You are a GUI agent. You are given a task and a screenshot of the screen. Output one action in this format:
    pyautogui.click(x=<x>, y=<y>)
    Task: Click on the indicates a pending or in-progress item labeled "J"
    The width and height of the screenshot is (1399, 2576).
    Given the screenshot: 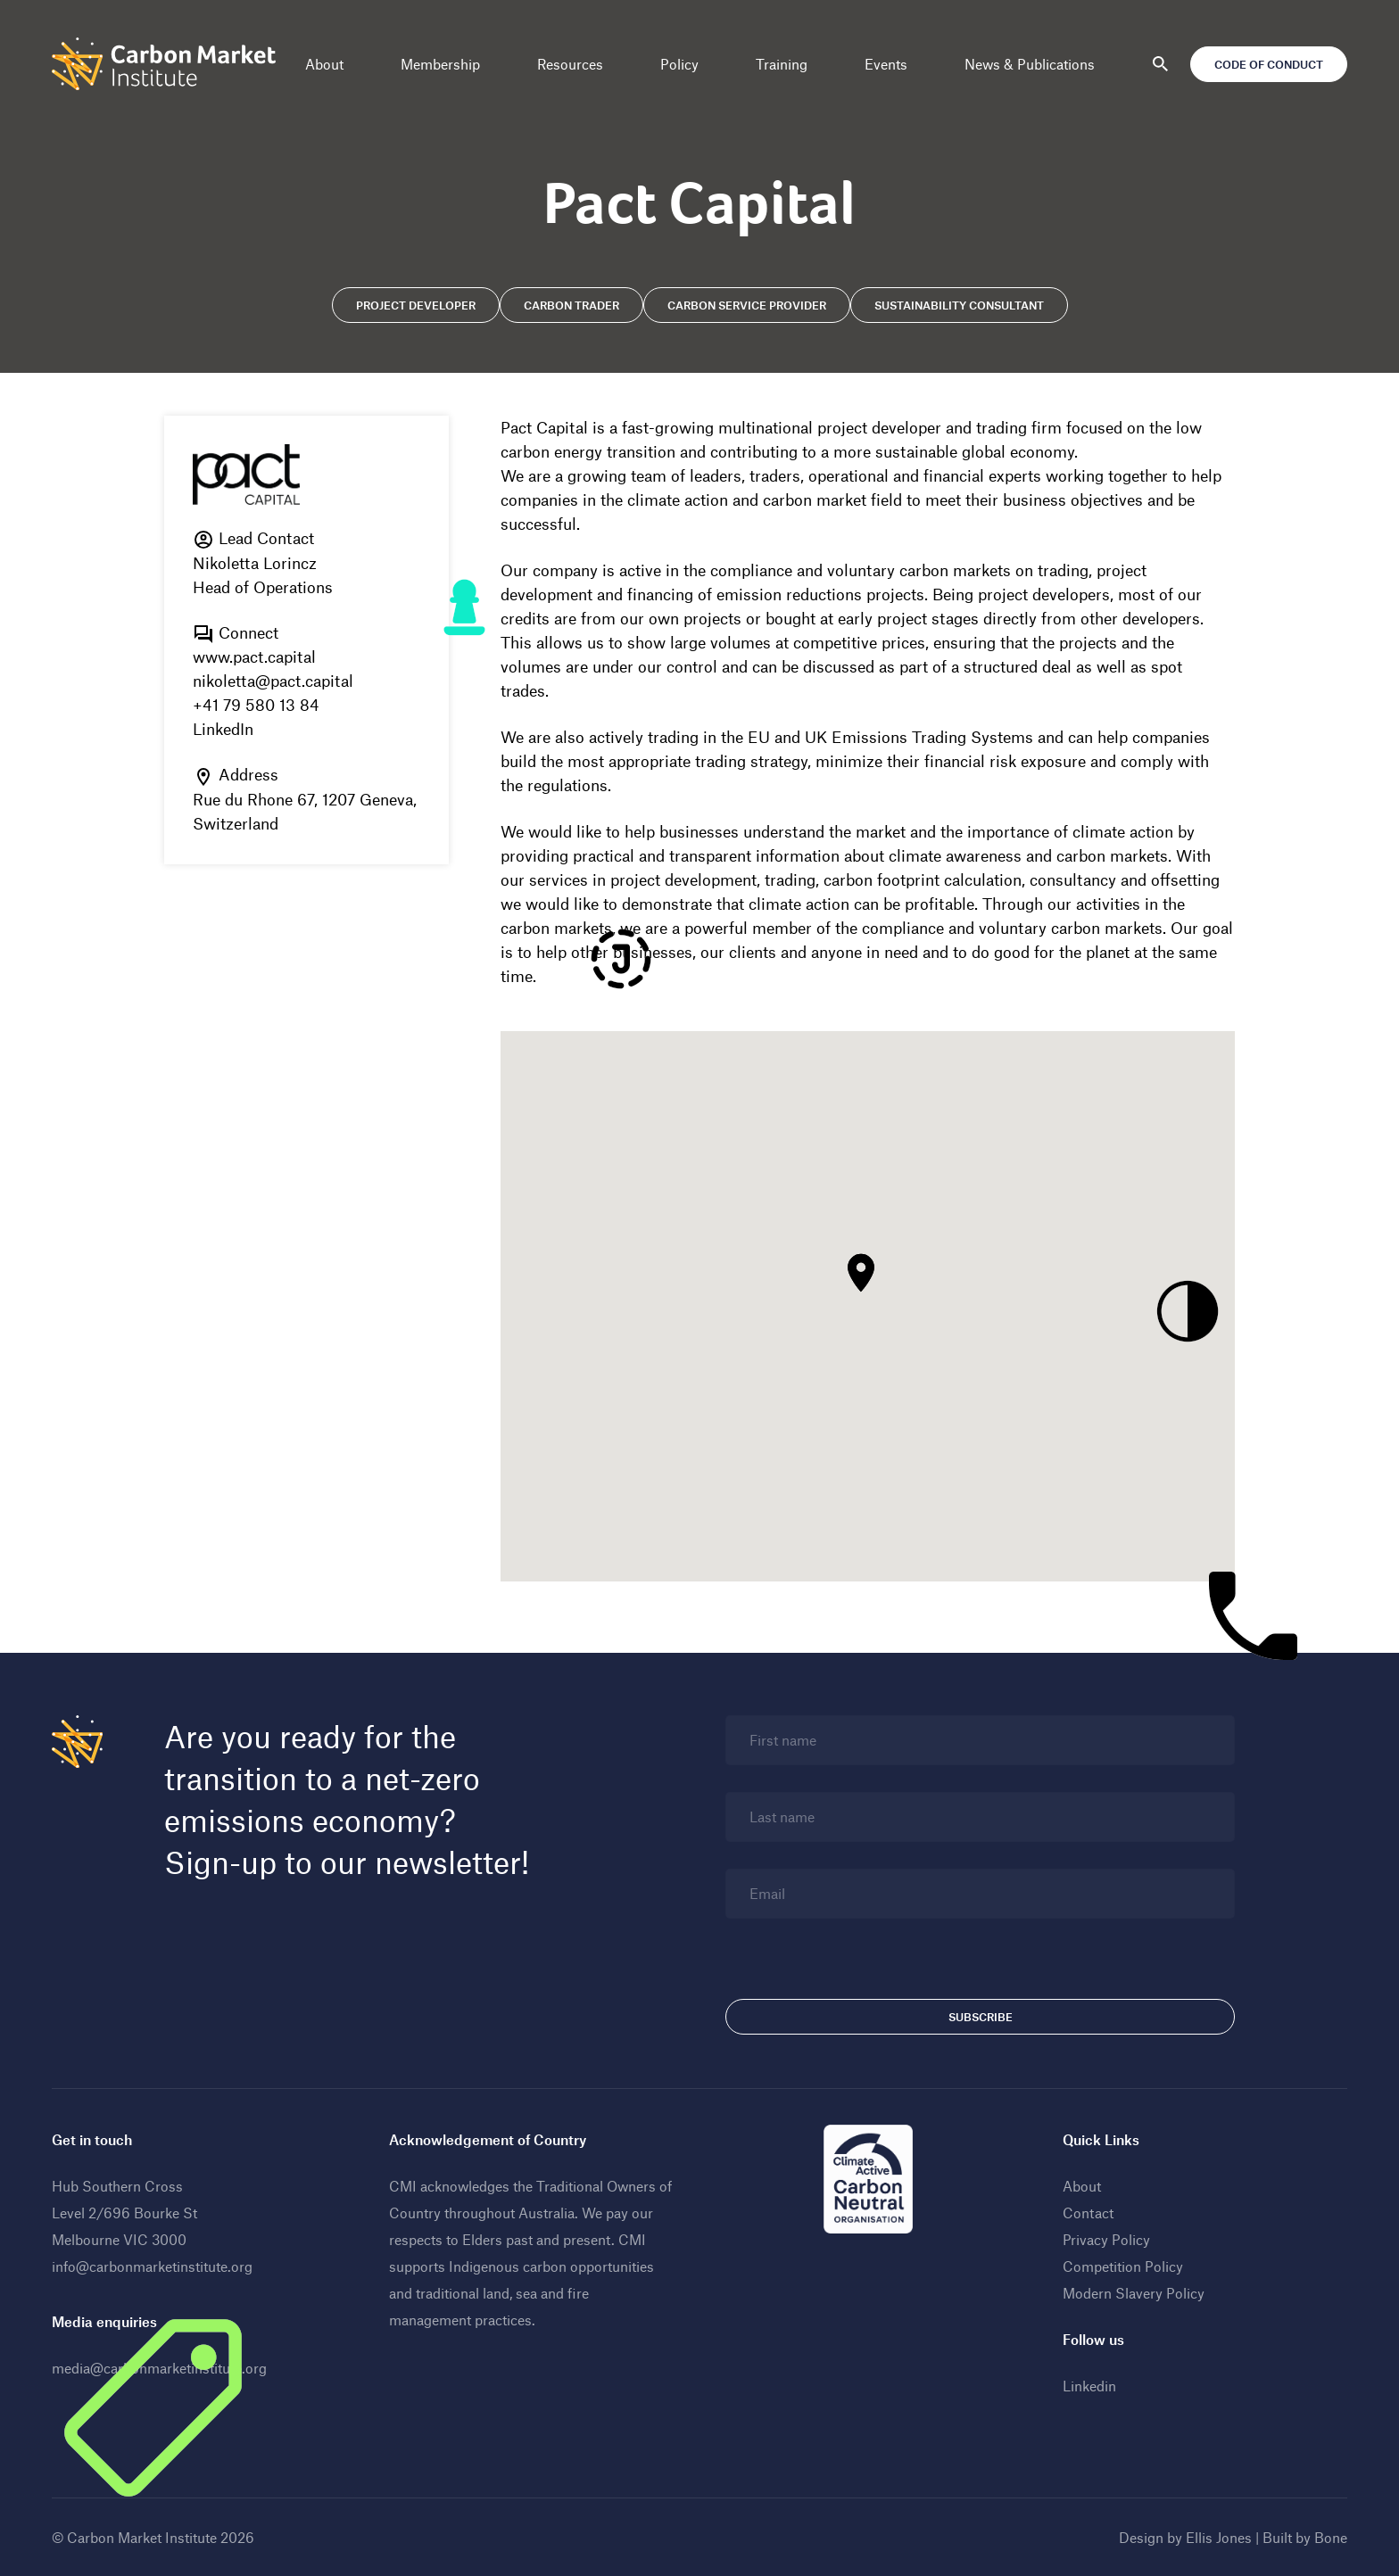 What is the action you would take?
    pyautogui.click(x=621, y=959)
    